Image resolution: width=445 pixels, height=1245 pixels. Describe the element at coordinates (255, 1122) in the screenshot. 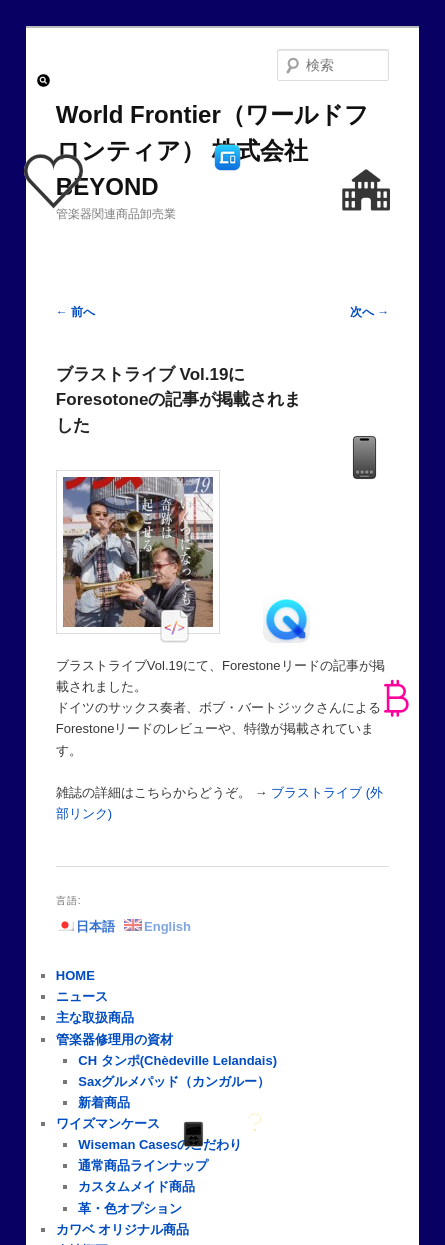

I see `access help or support information` at that location.